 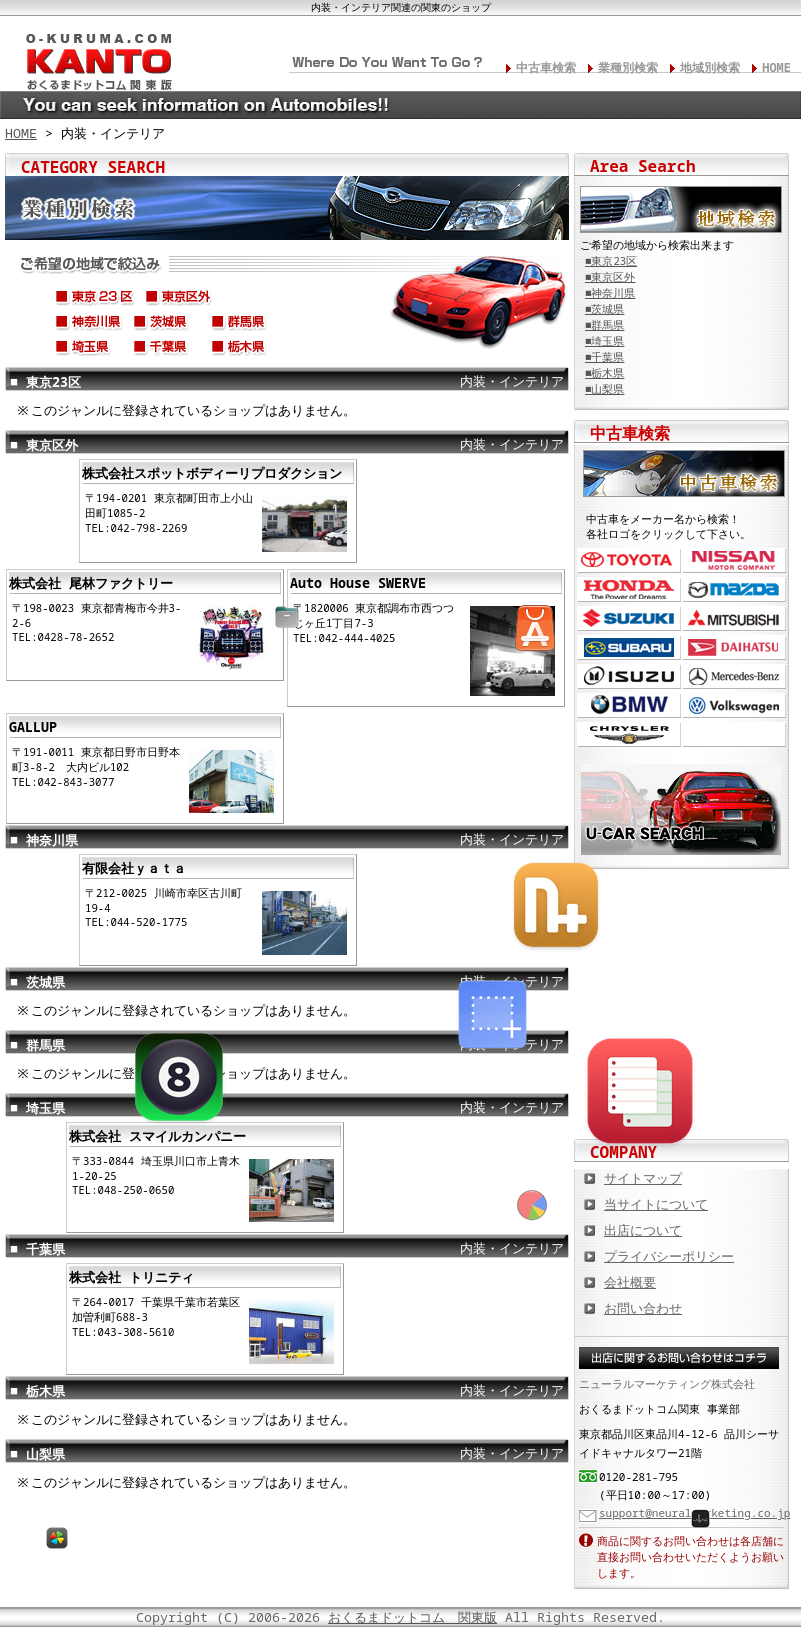 What do you see at coordinates (179, 1077) in the screenshot?
I see `open clairvoyant magic 8-ball fortune telling app` at bounding box center [179, 1077].